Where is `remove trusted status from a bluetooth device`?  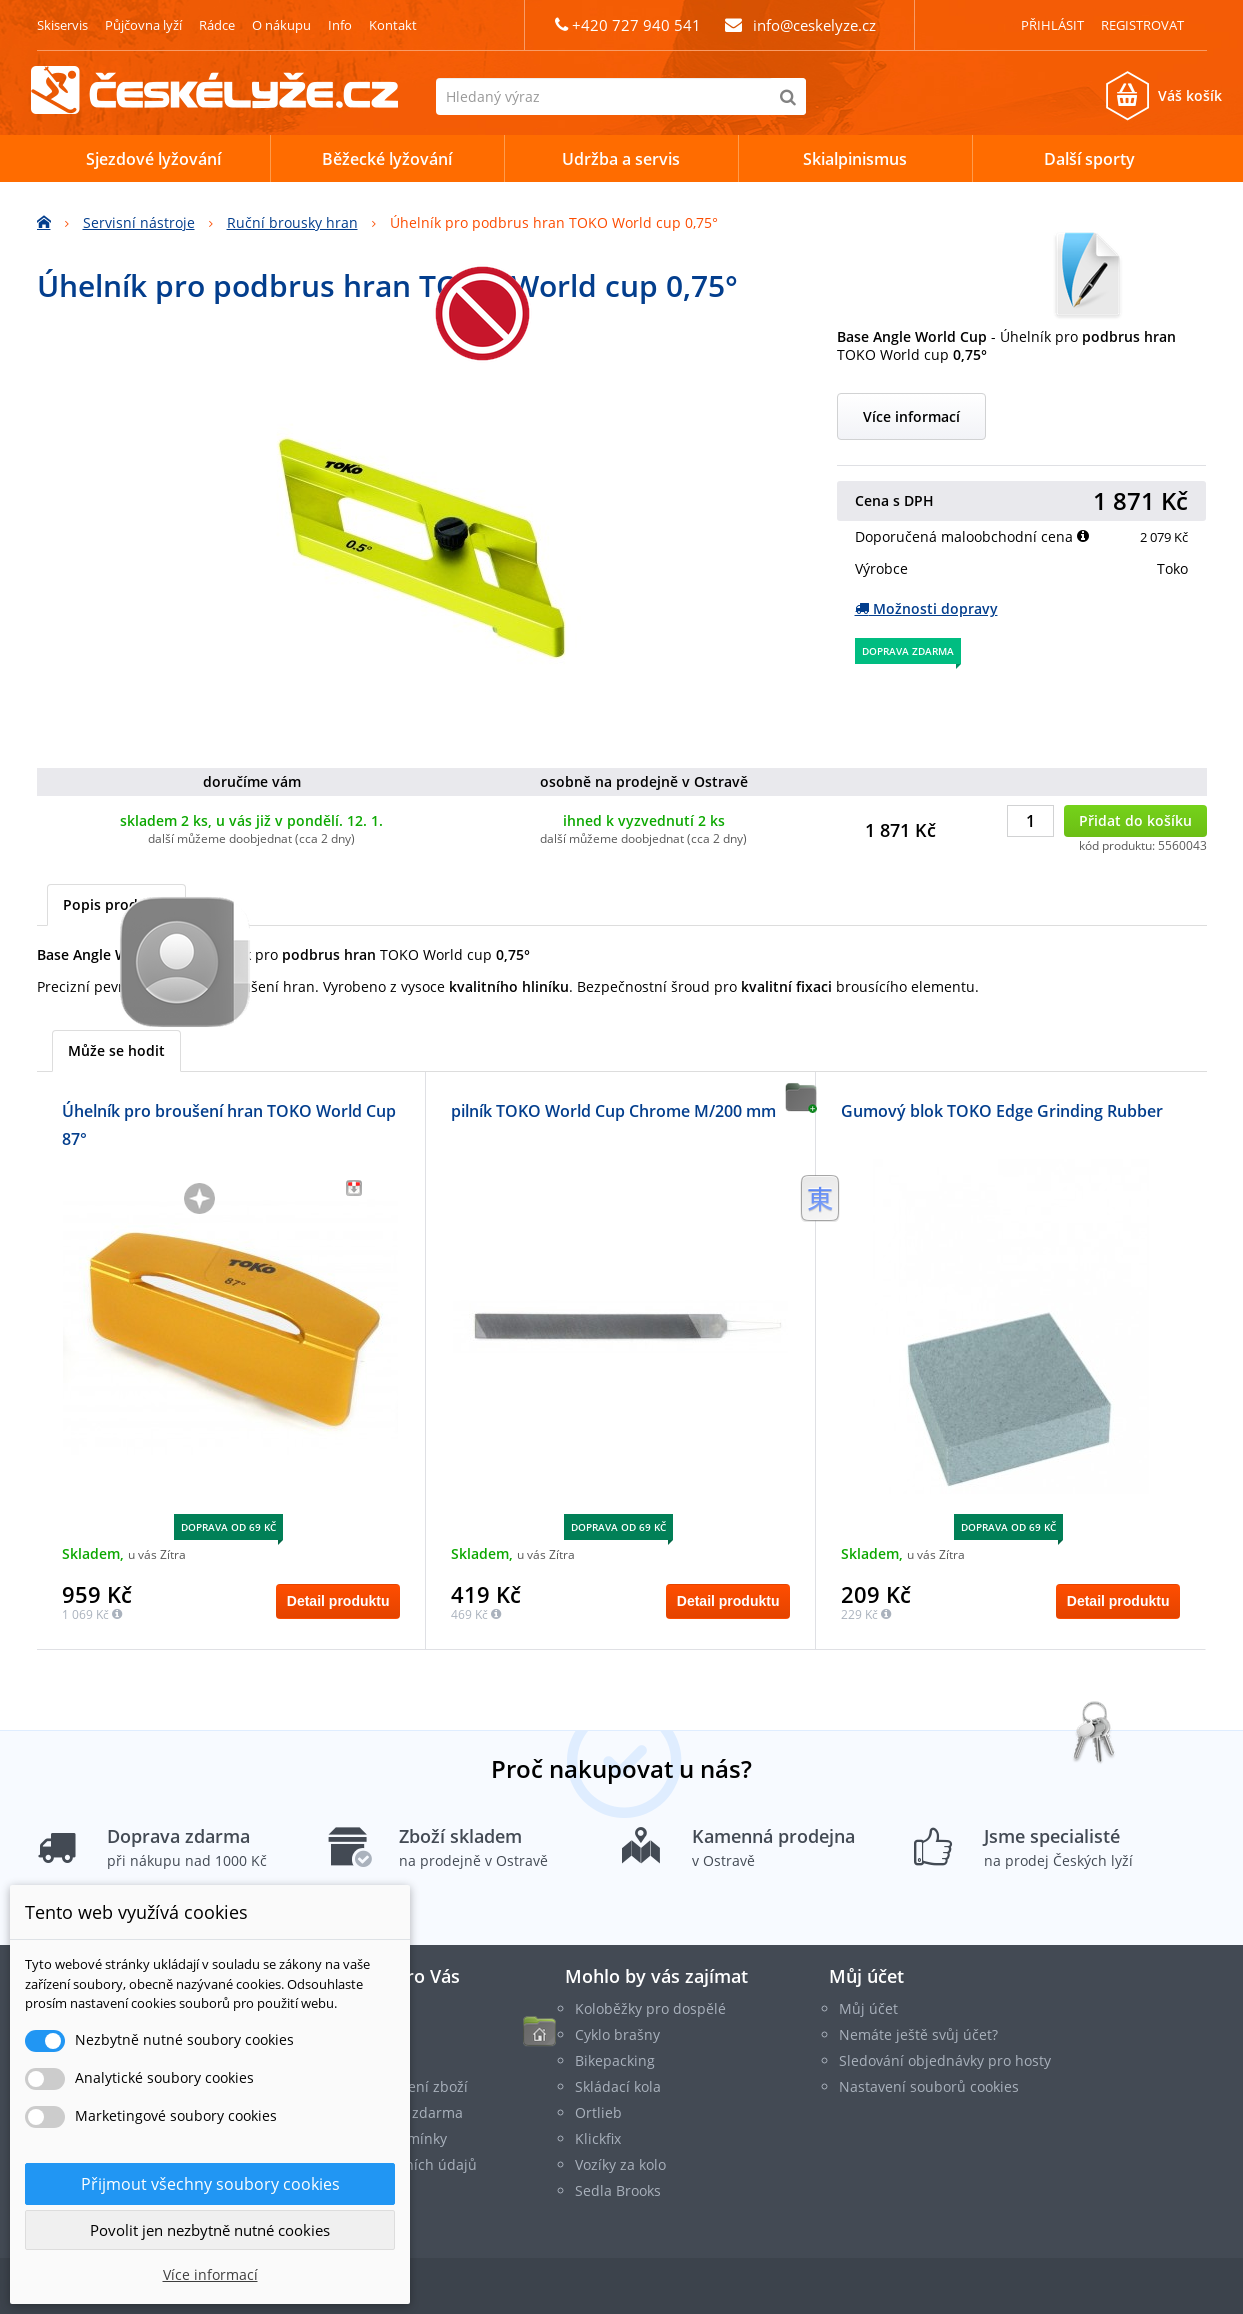
remove trusted status from a bluetooth device is located at coordinates (199, 1198).